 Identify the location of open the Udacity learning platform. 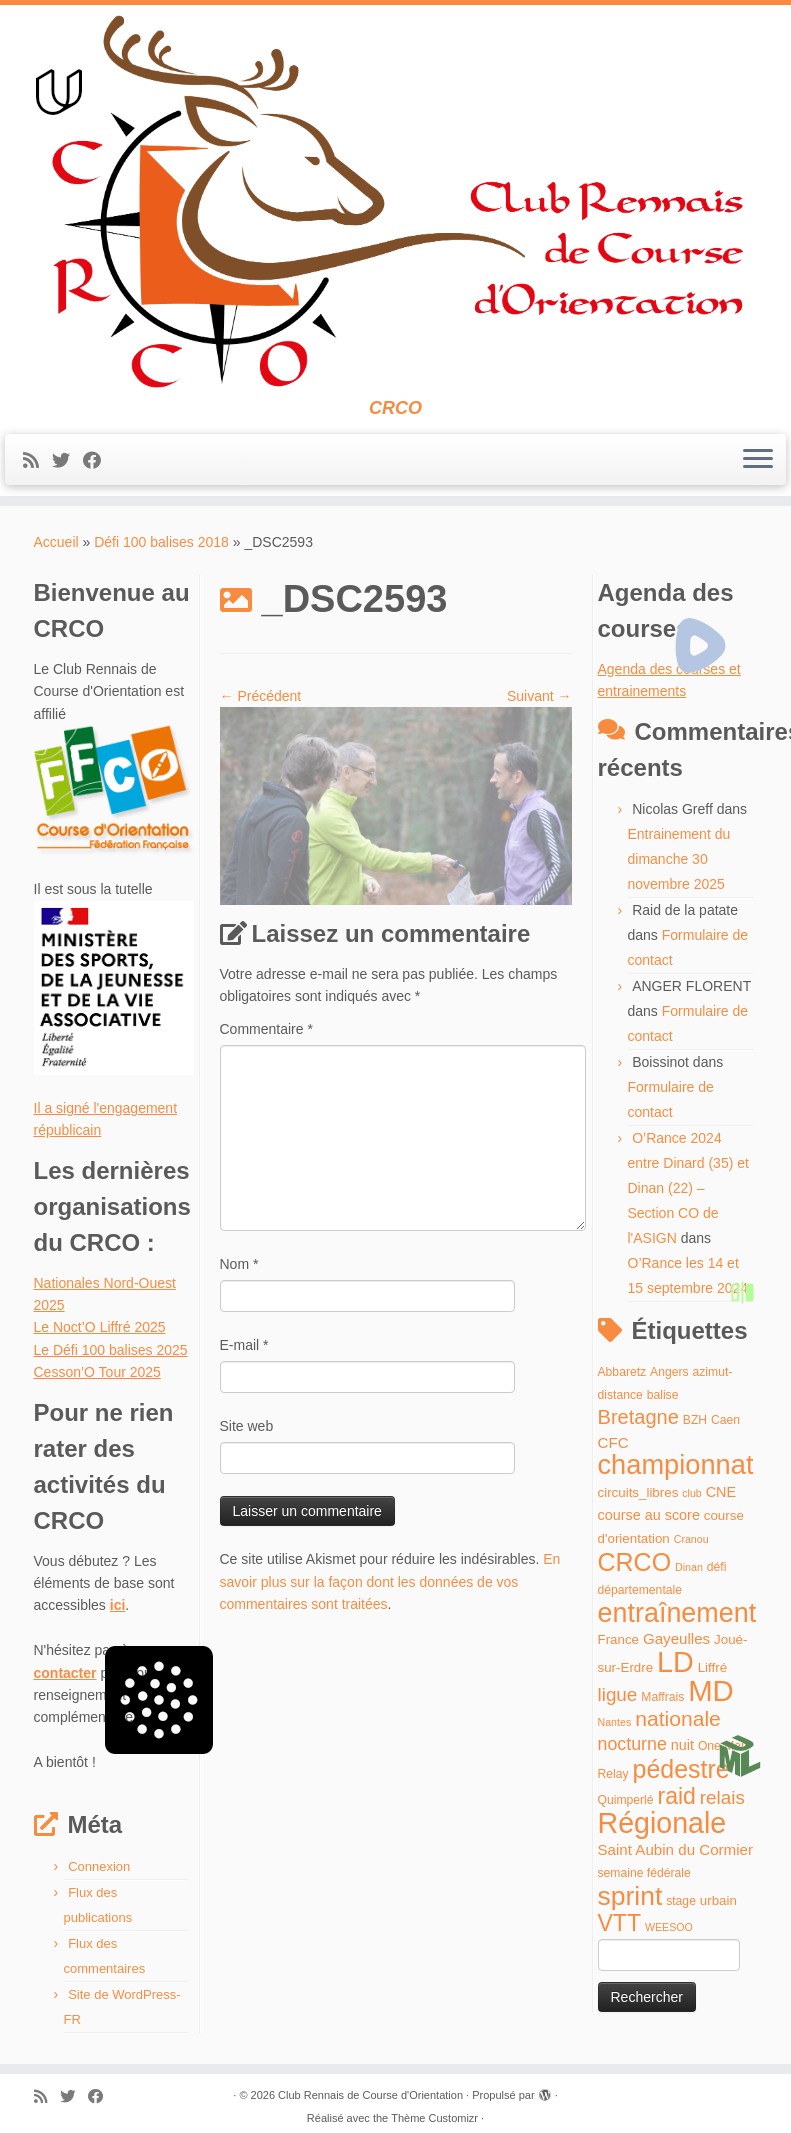
(59, 92).